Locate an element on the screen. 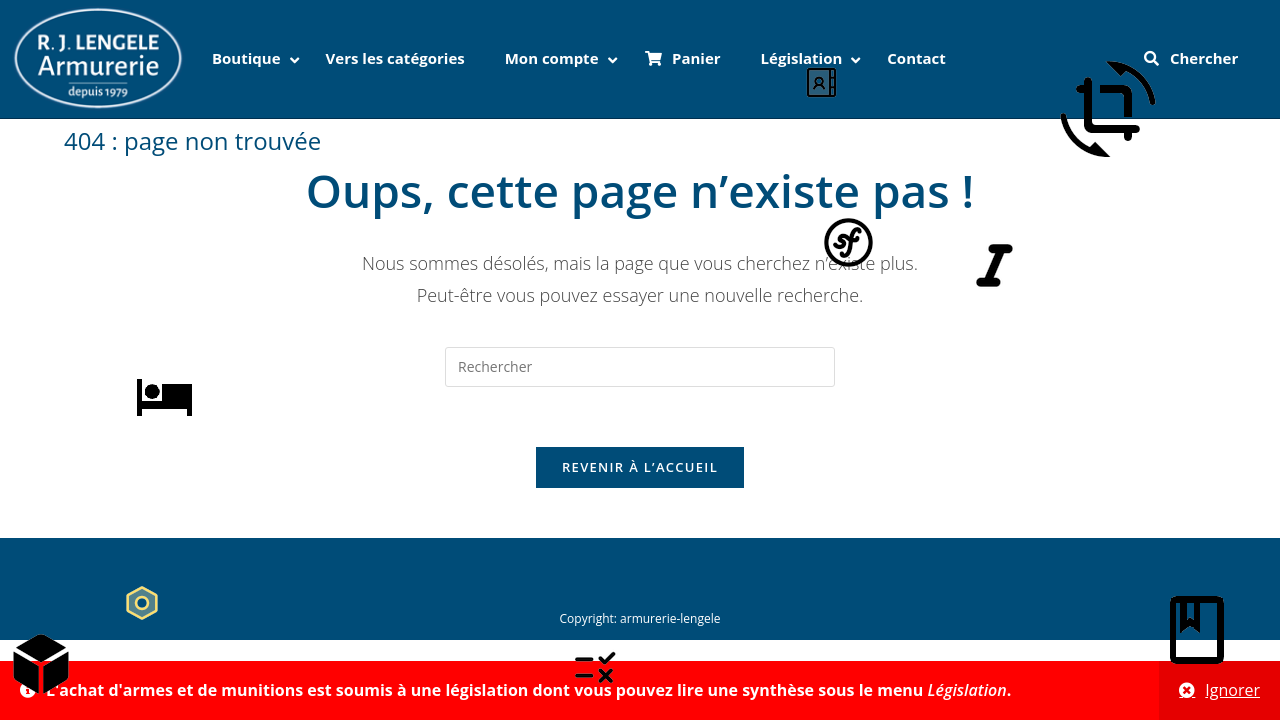 The height and width of the screenshot is (720, 1280). rotate and crop an image is located at coordinates (1108, 109).